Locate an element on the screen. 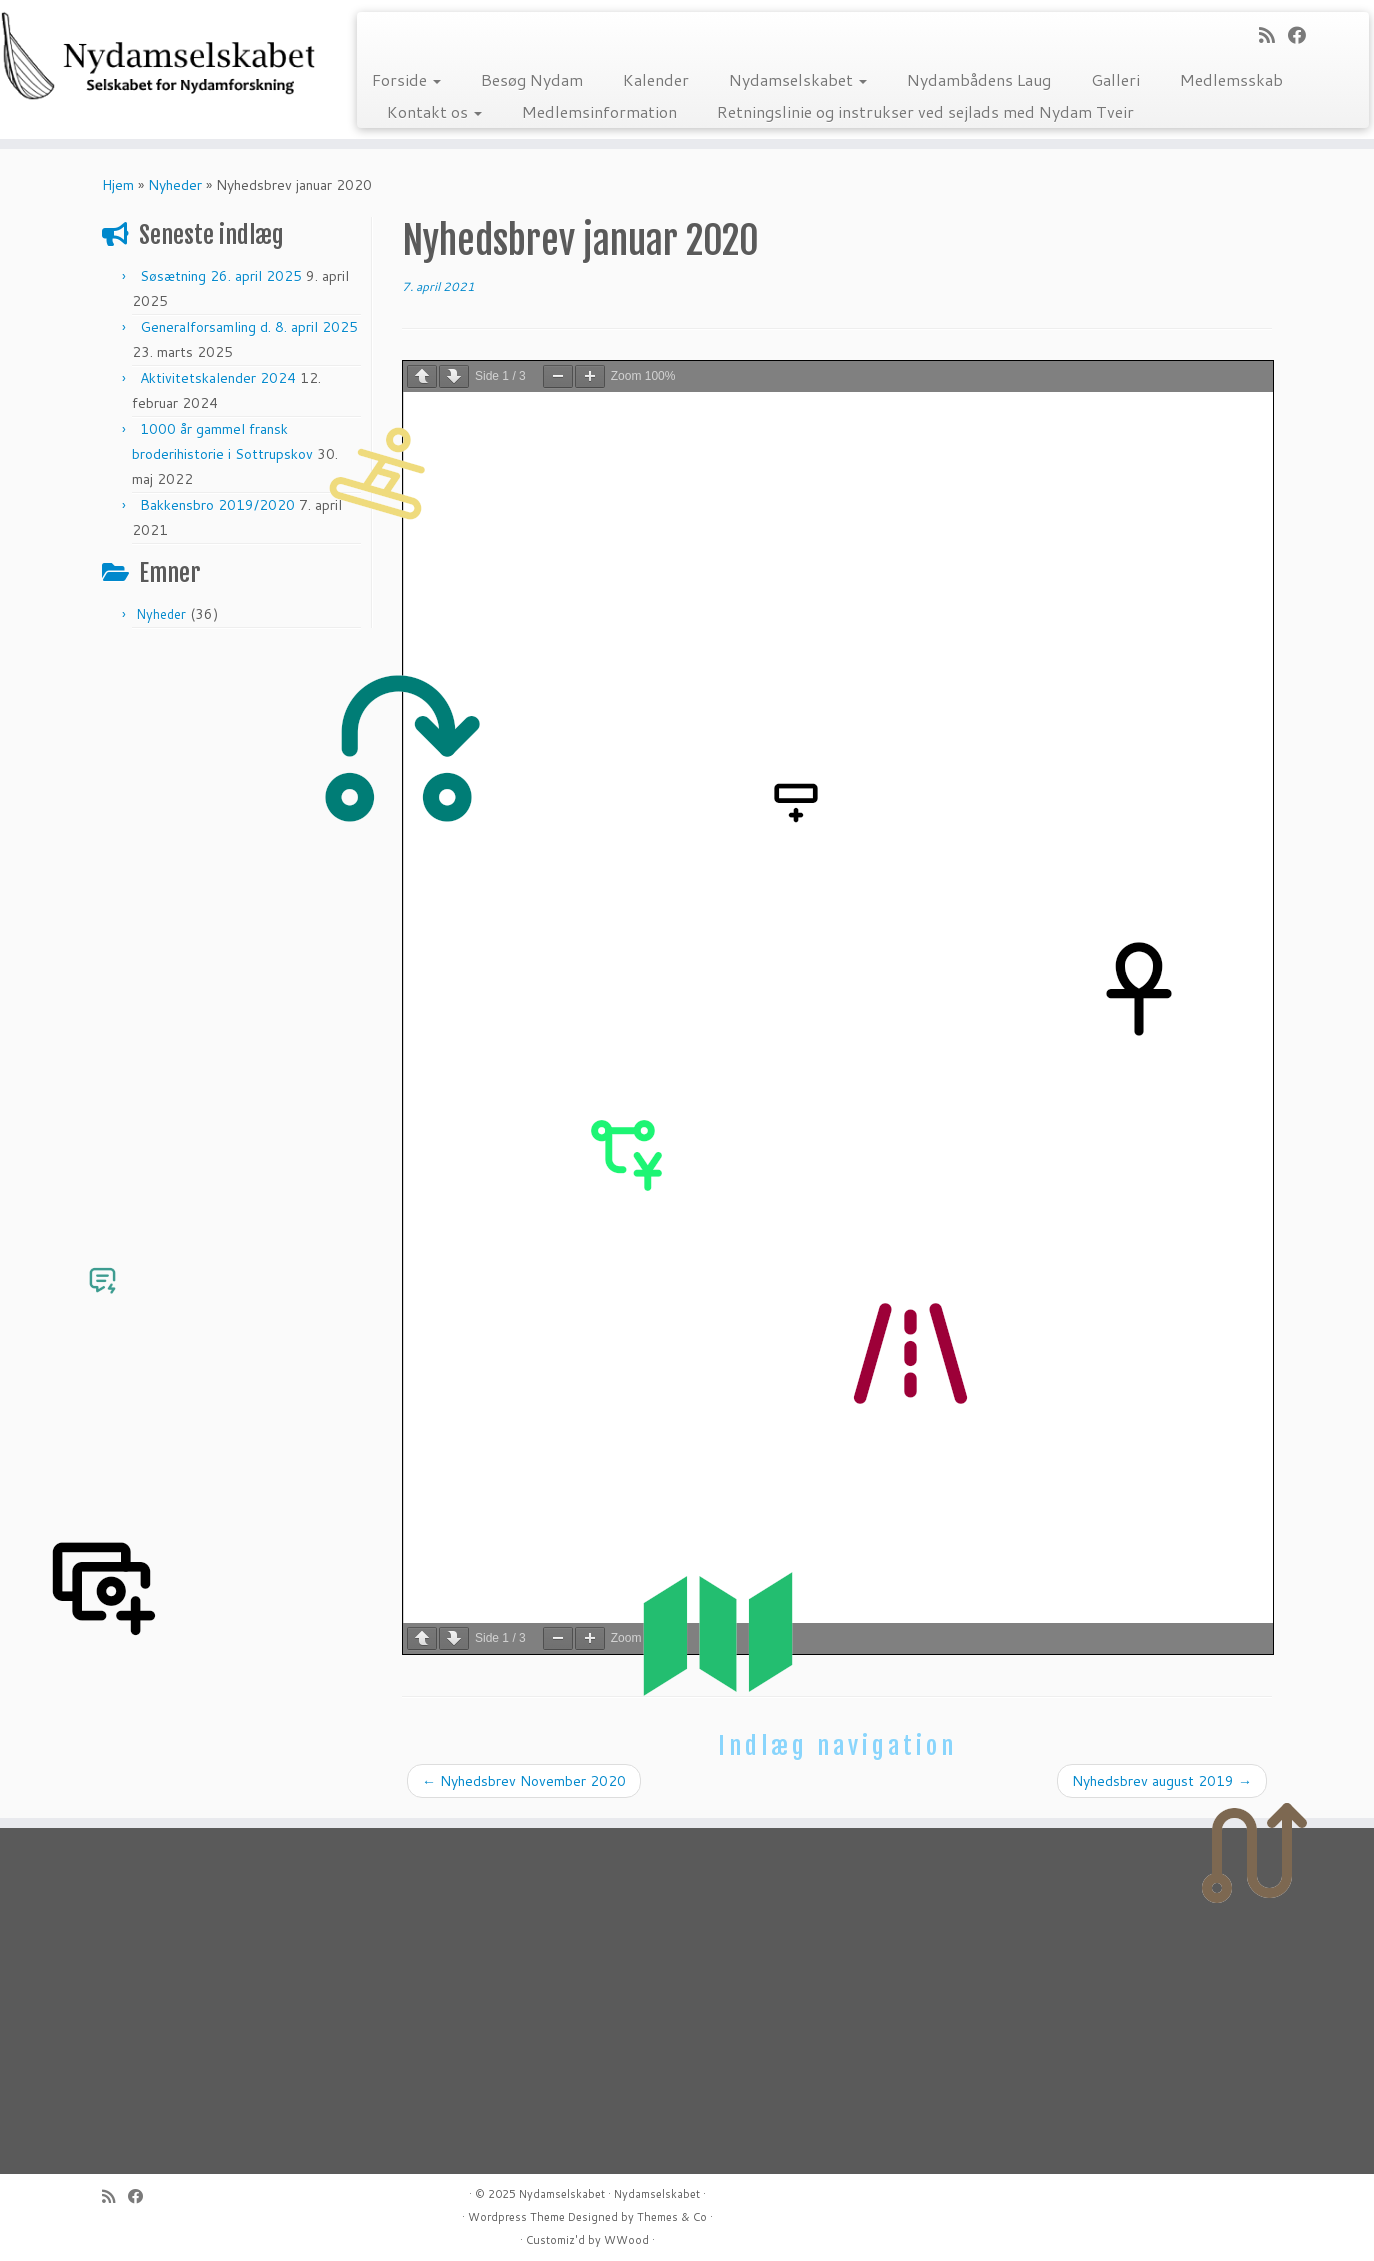  insert a new row below is located at coordinates (796, 803).